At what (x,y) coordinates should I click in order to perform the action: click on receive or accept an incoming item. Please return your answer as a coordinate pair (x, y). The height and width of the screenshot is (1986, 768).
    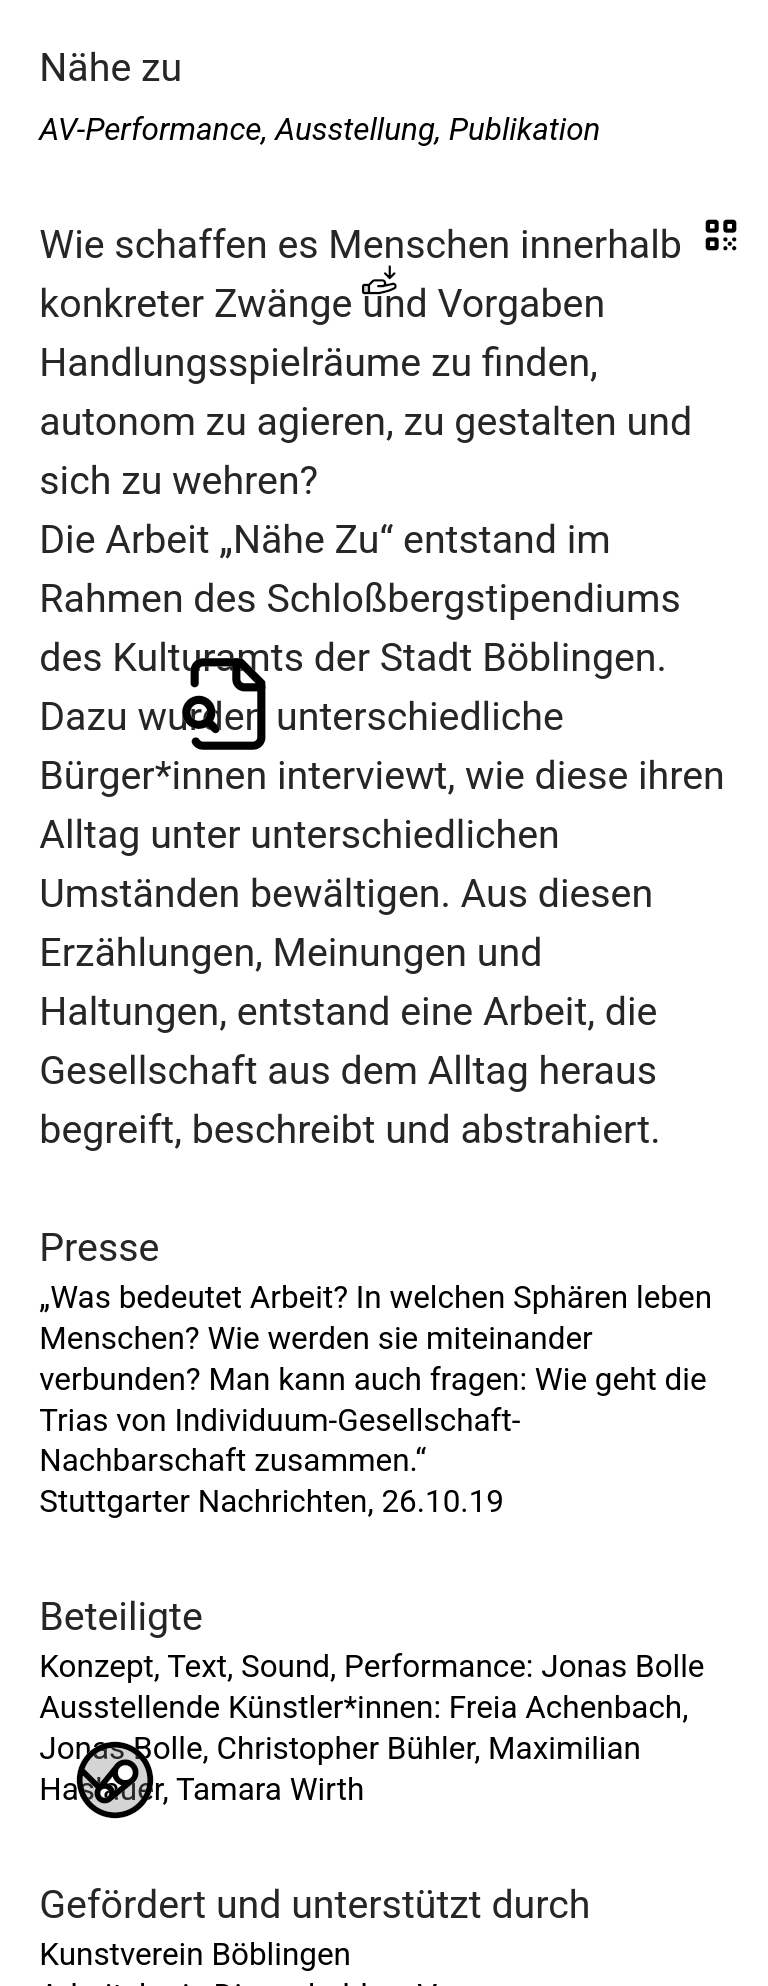
    Looking at the image, I should click on (380, 281).